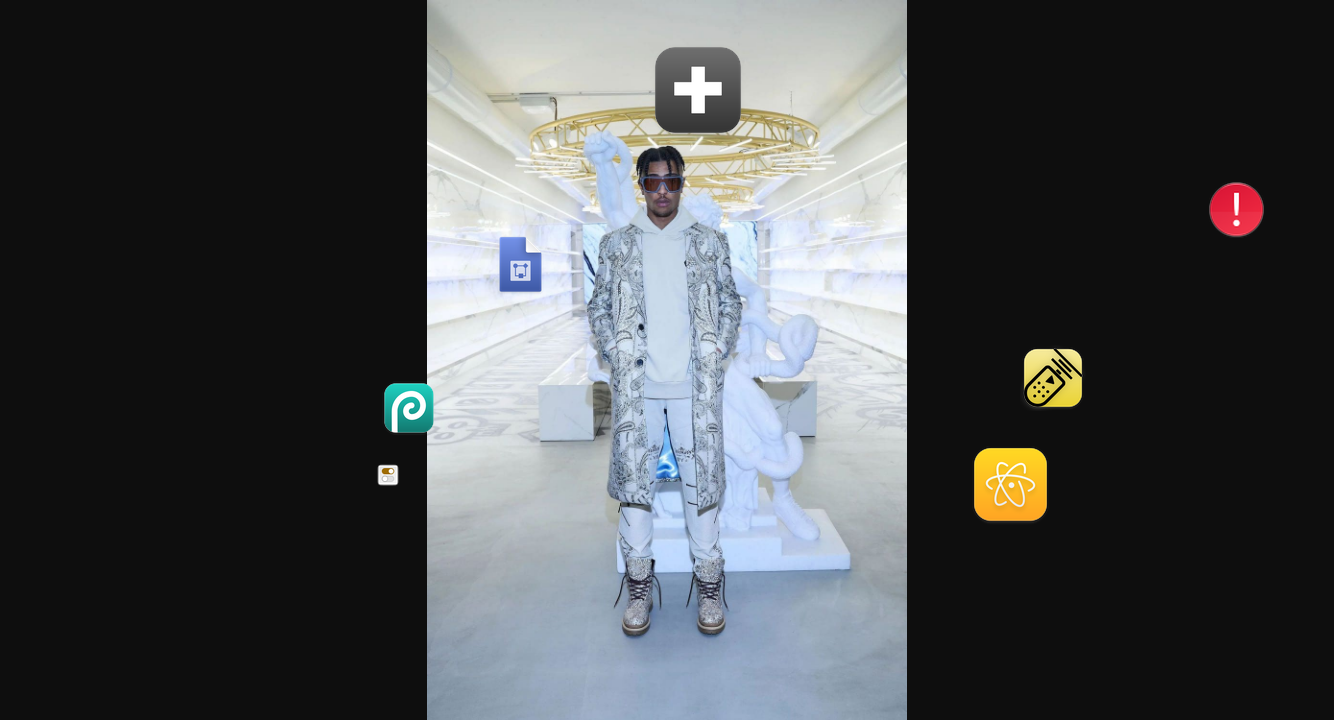  What do you see at coordinates (1010, 484) in the screenshot?
I see `open atom beta text editor` at bounding box center [1010, 484].